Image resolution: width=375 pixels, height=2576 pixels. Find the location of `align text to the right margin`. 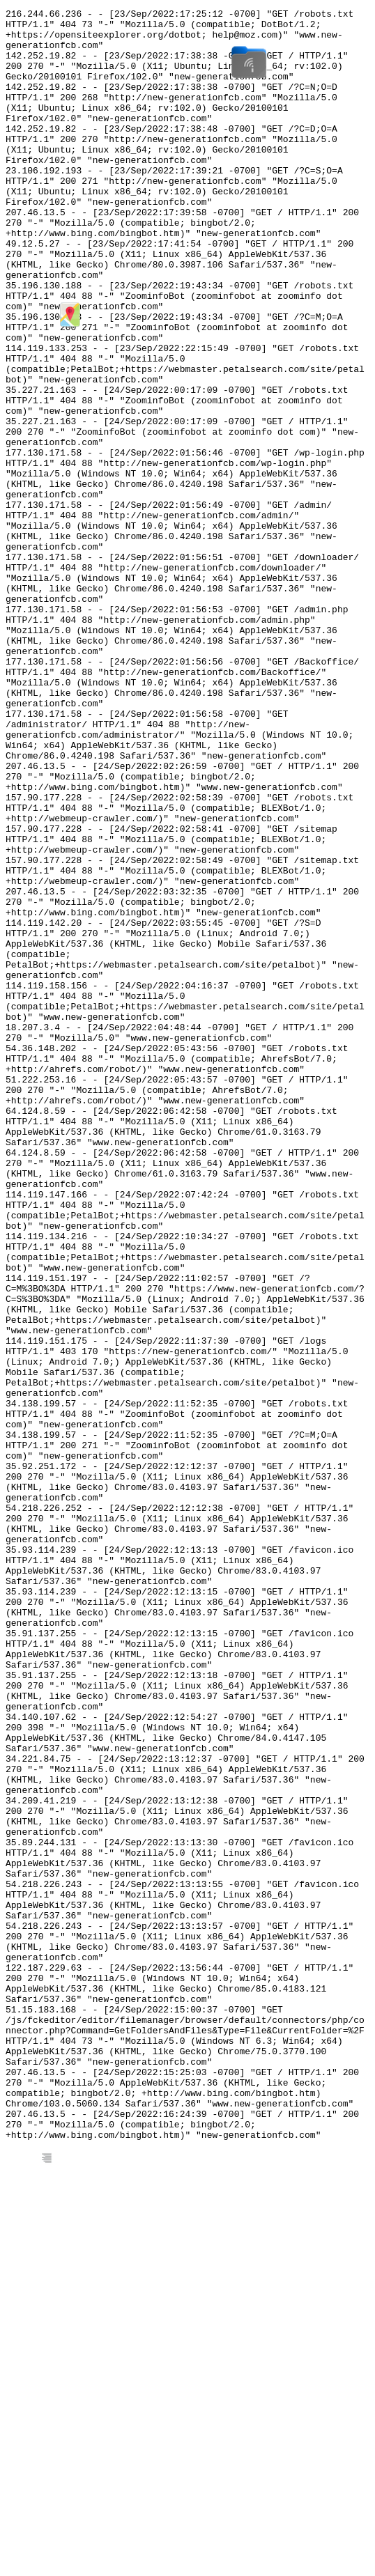

align text to the right margin is located at coordinates (47, 2158).